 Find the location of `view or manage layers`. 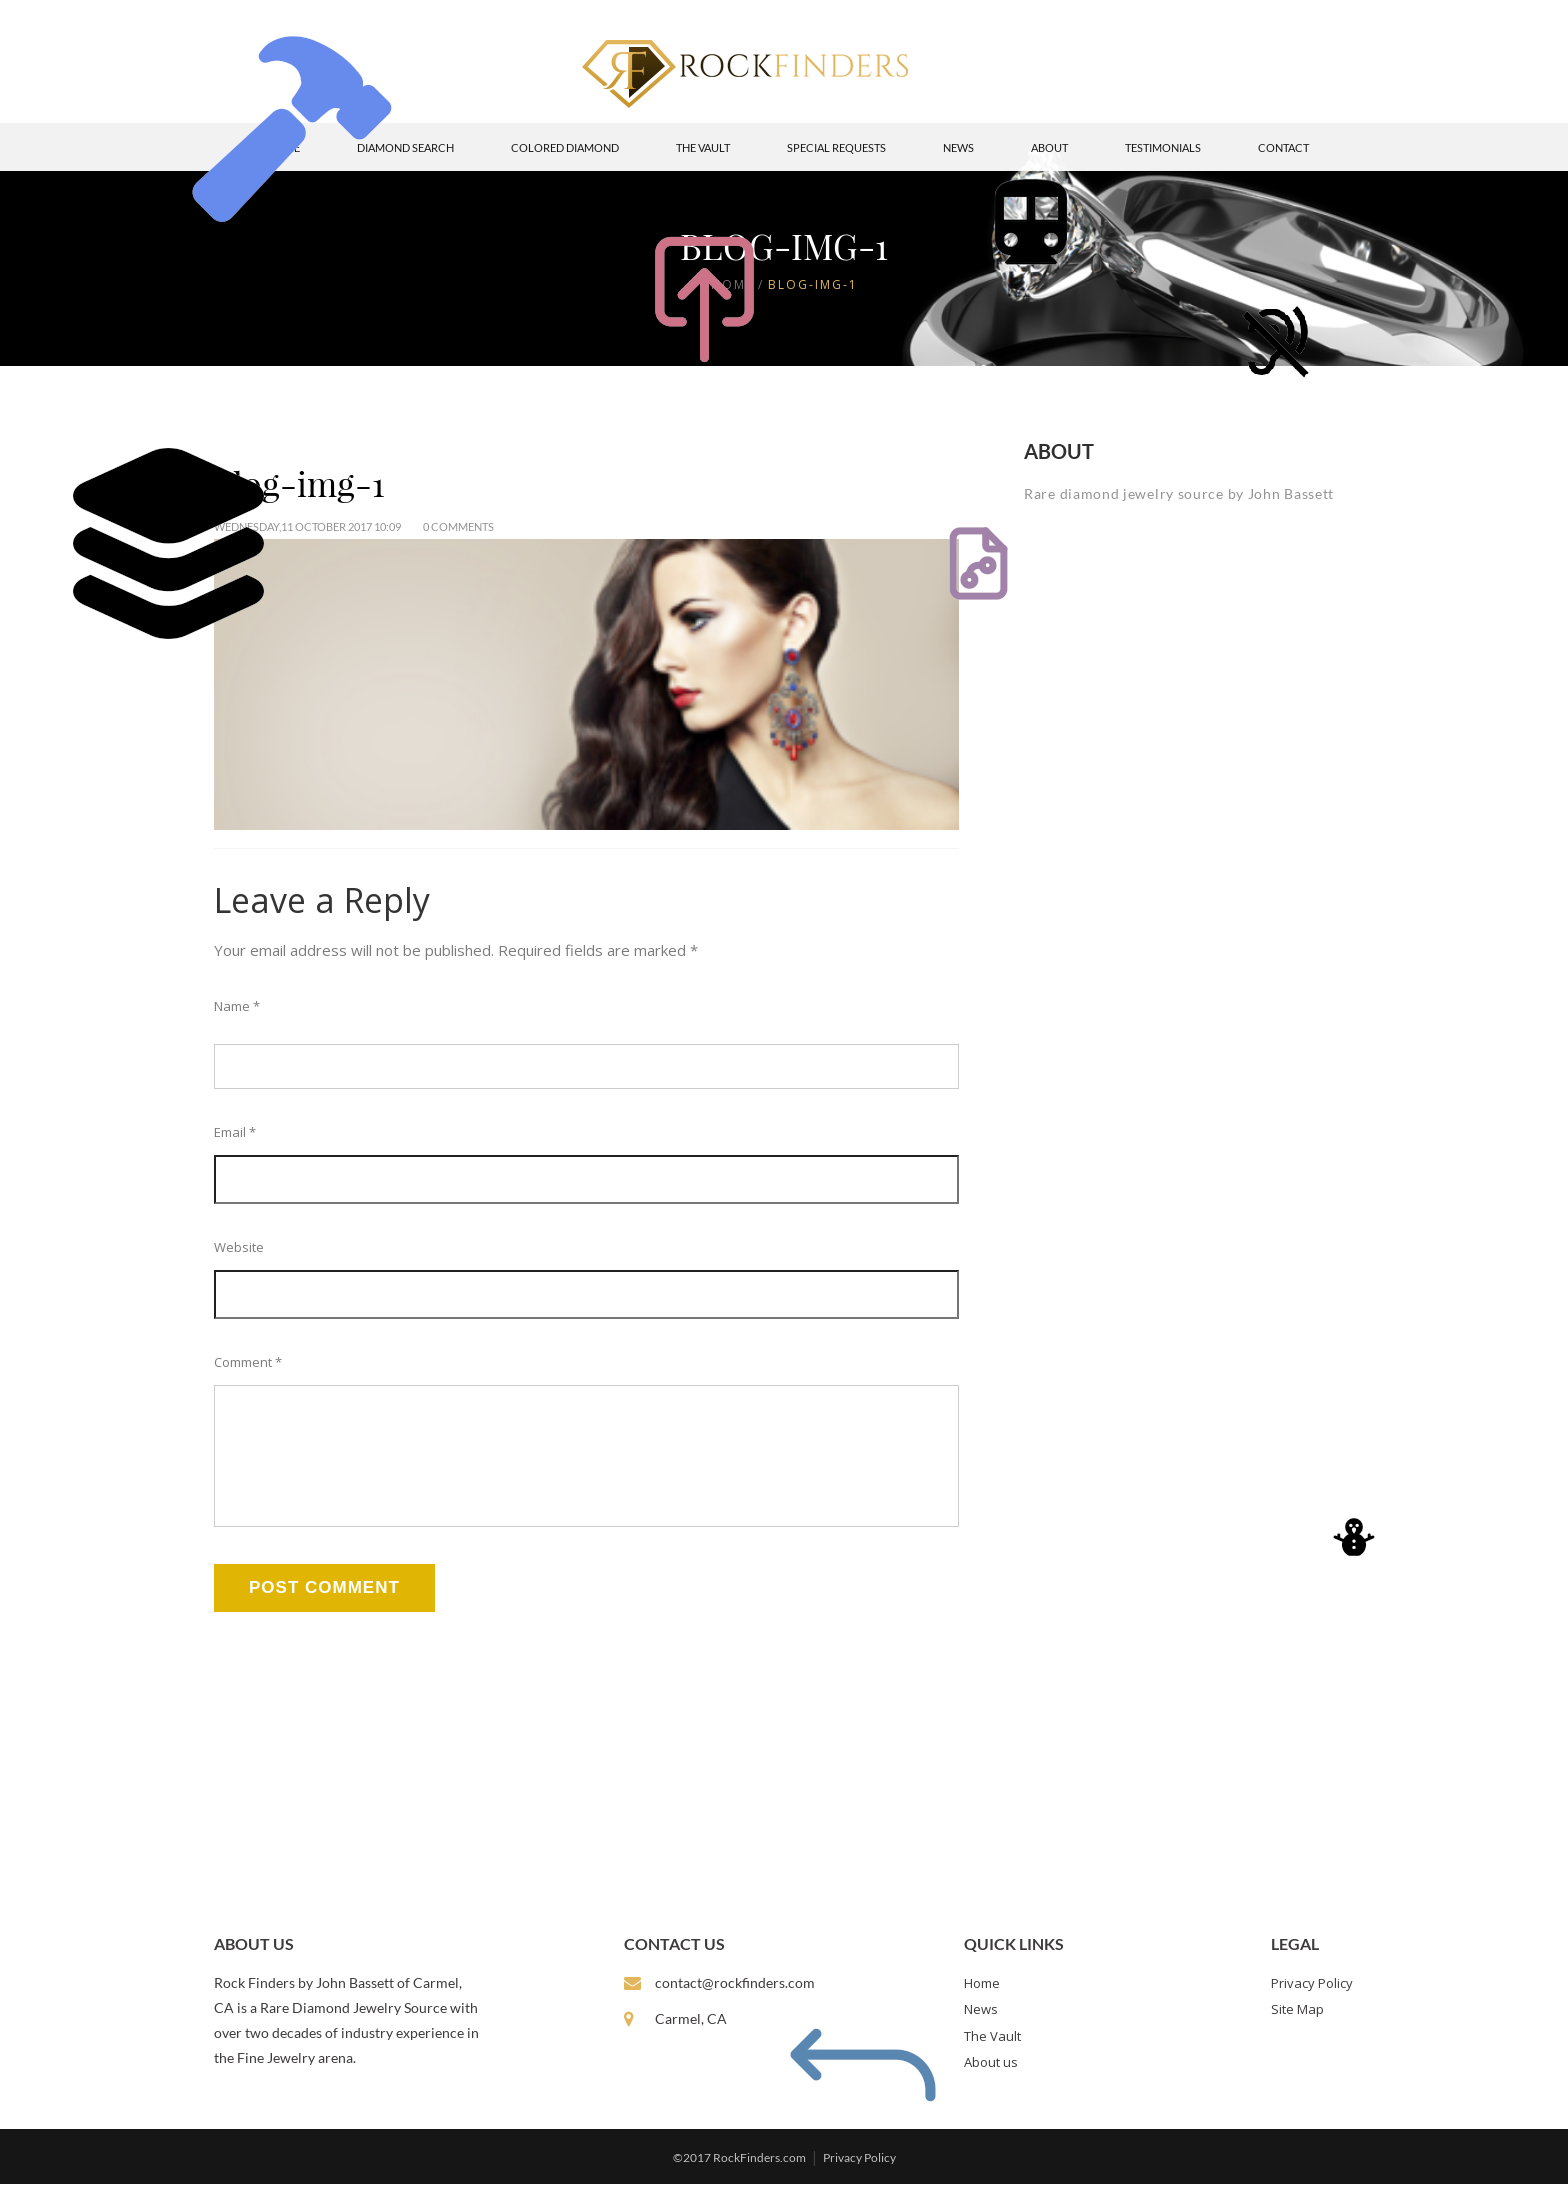

view or manage layers is located at coordinates (168, 543).